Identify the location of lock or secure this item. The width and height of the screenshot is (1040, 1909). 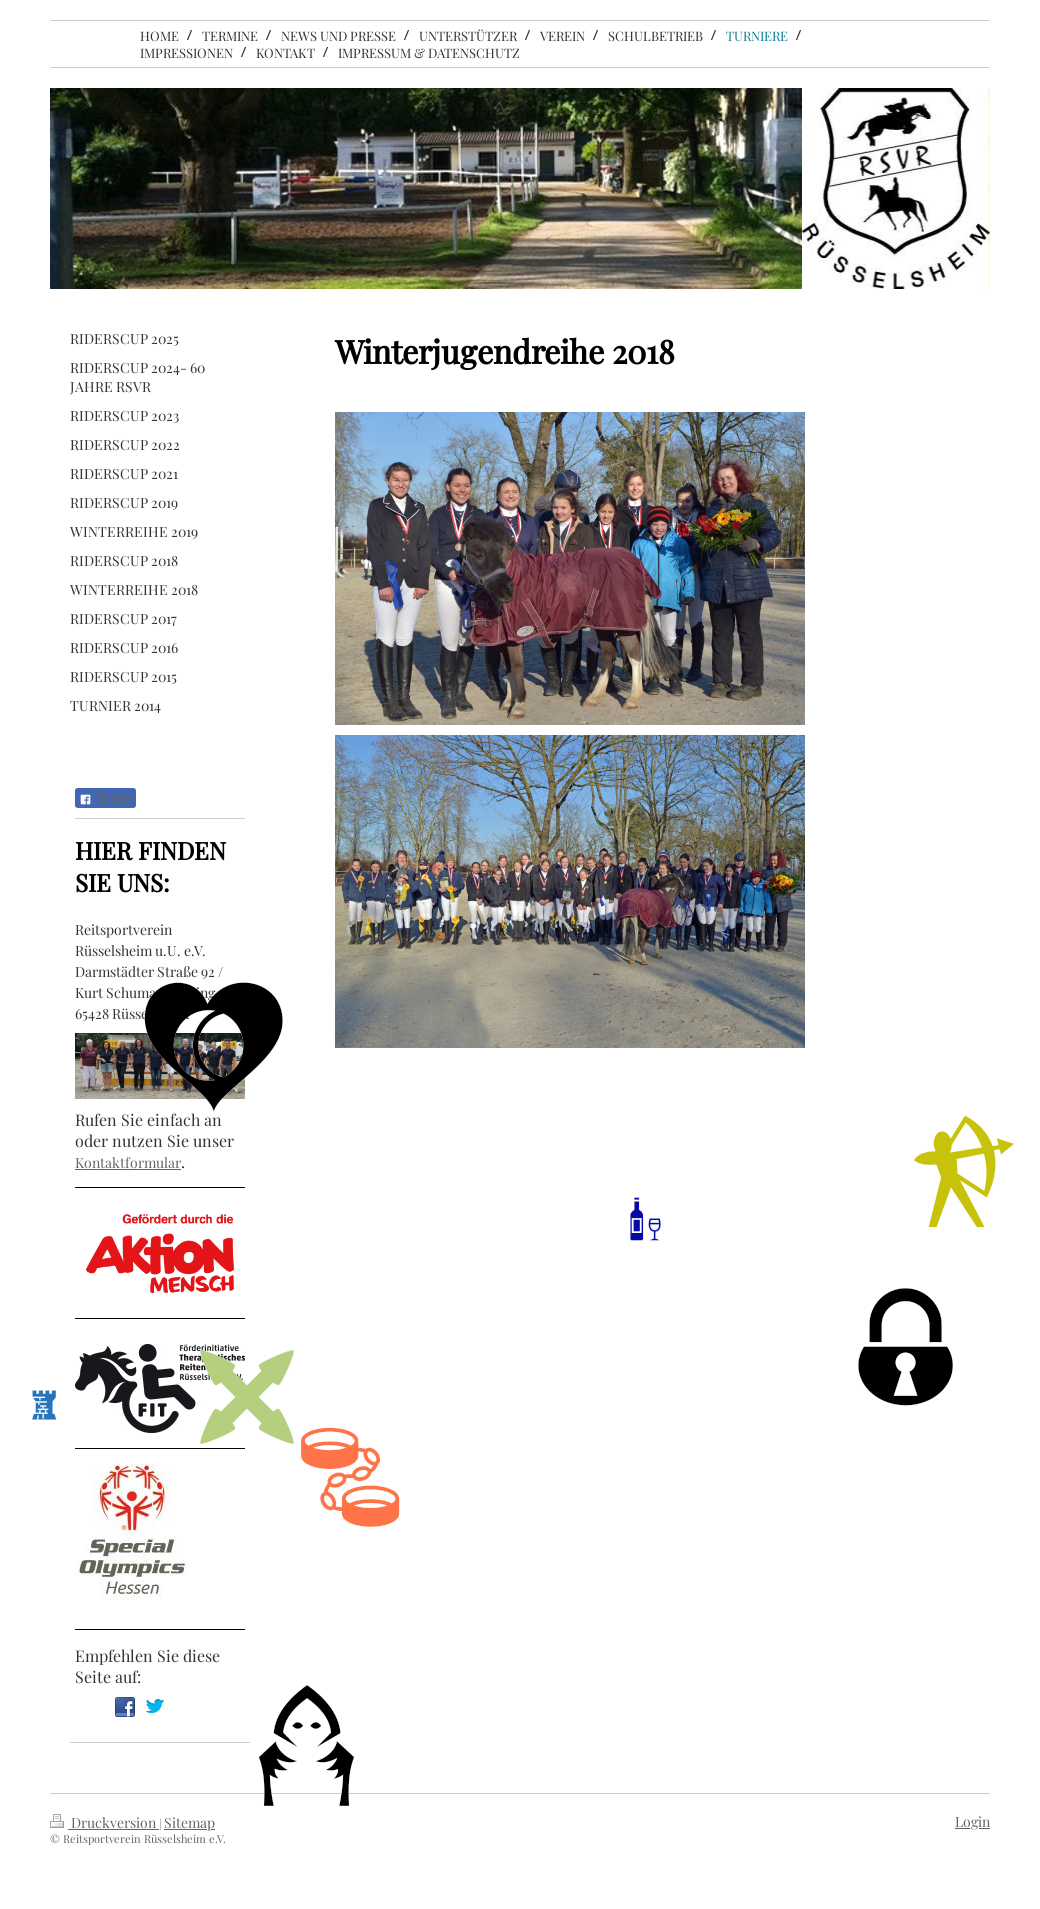
(906, 1347).